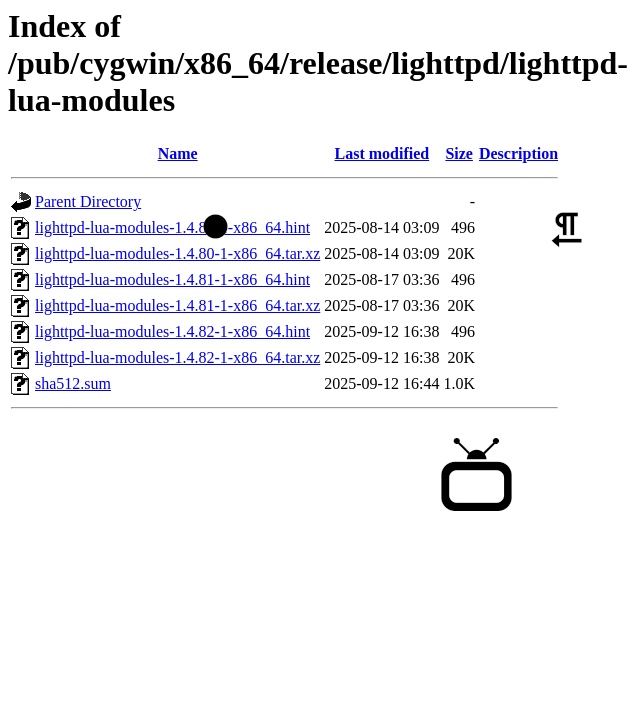 The height and width of the screenshot is (720, 628). What do you see at coordinates (476, 474) in the screenshot?
I see `open the MyShows app` at bounding box center [476, 474].